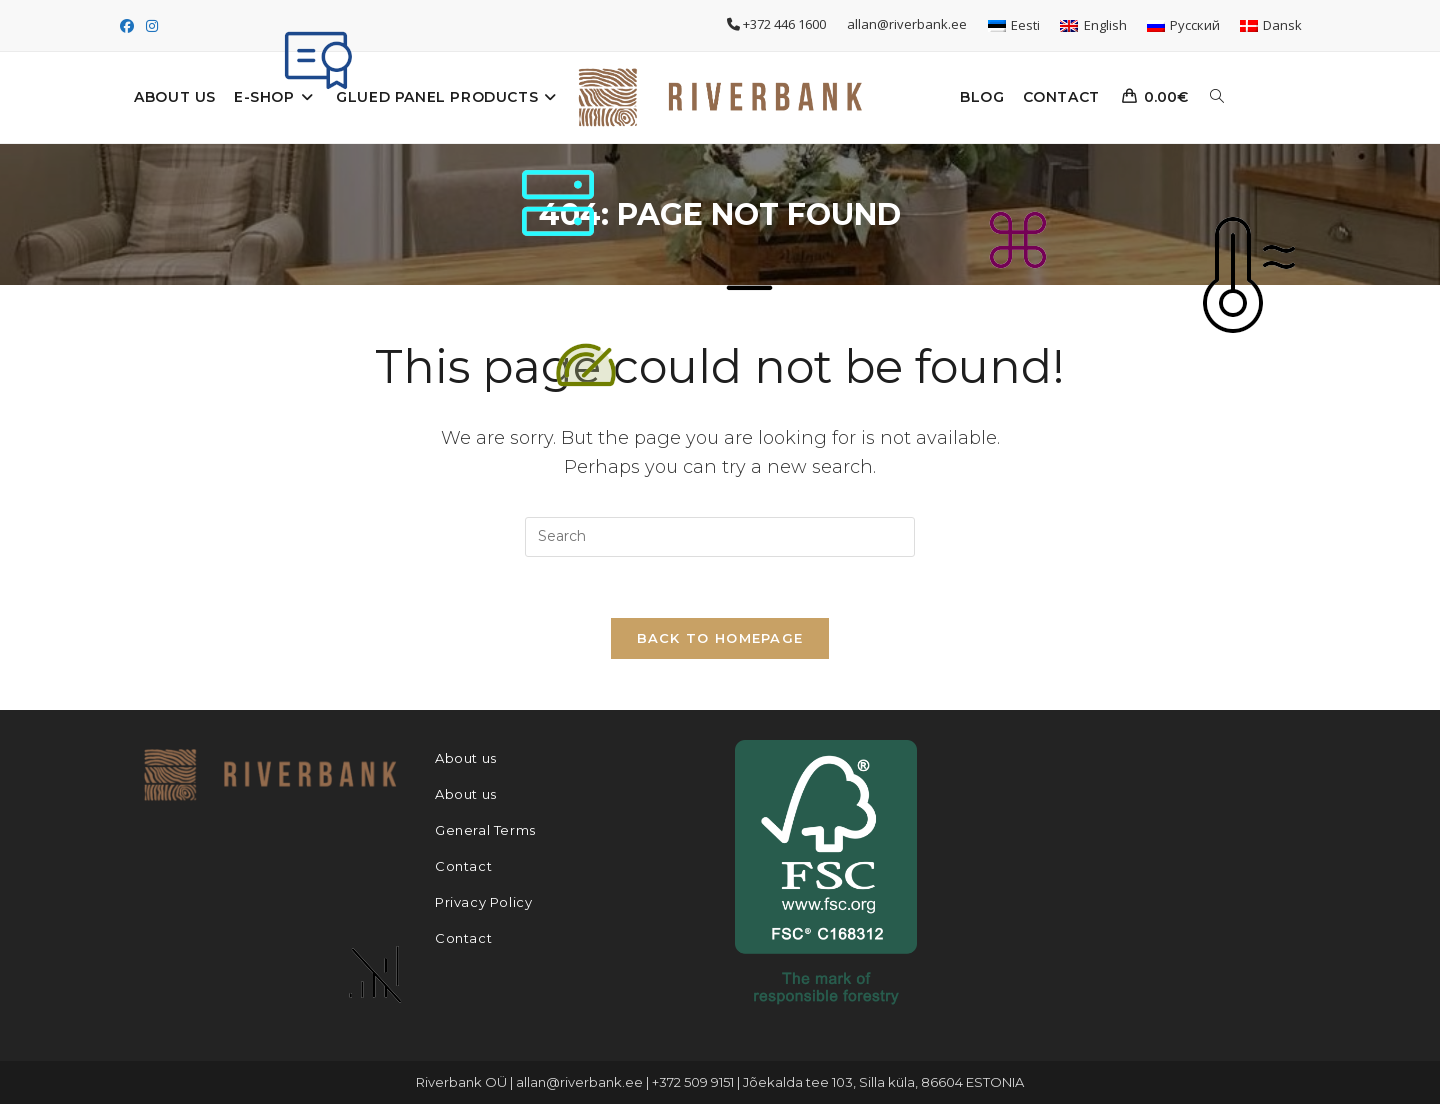  I want to click on collapse or minimize a section, so click(749, 285).